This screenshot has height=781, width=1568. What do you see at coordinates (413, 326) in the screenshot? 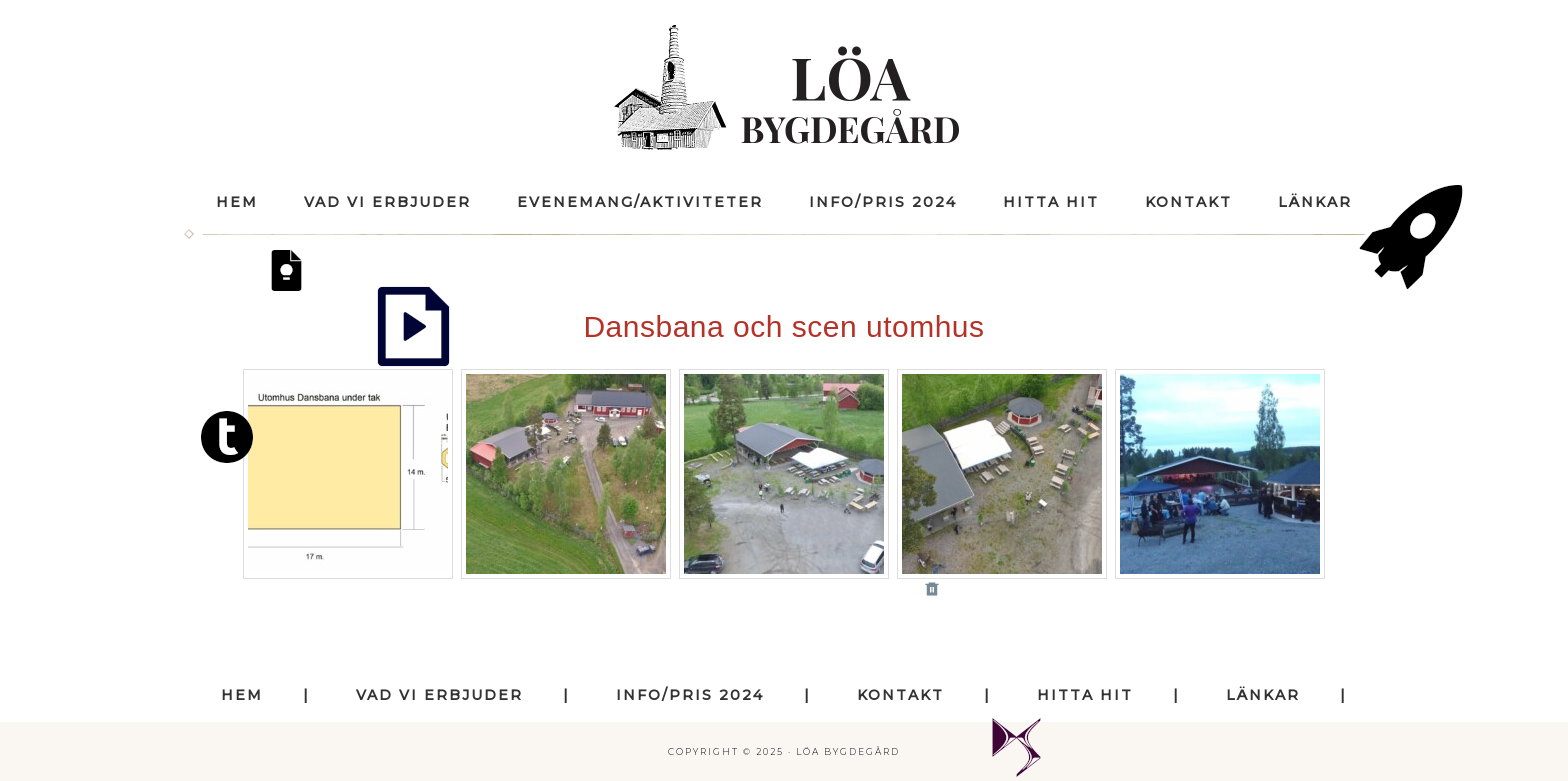
I see `open a video file` at bounding box center [413, 326].